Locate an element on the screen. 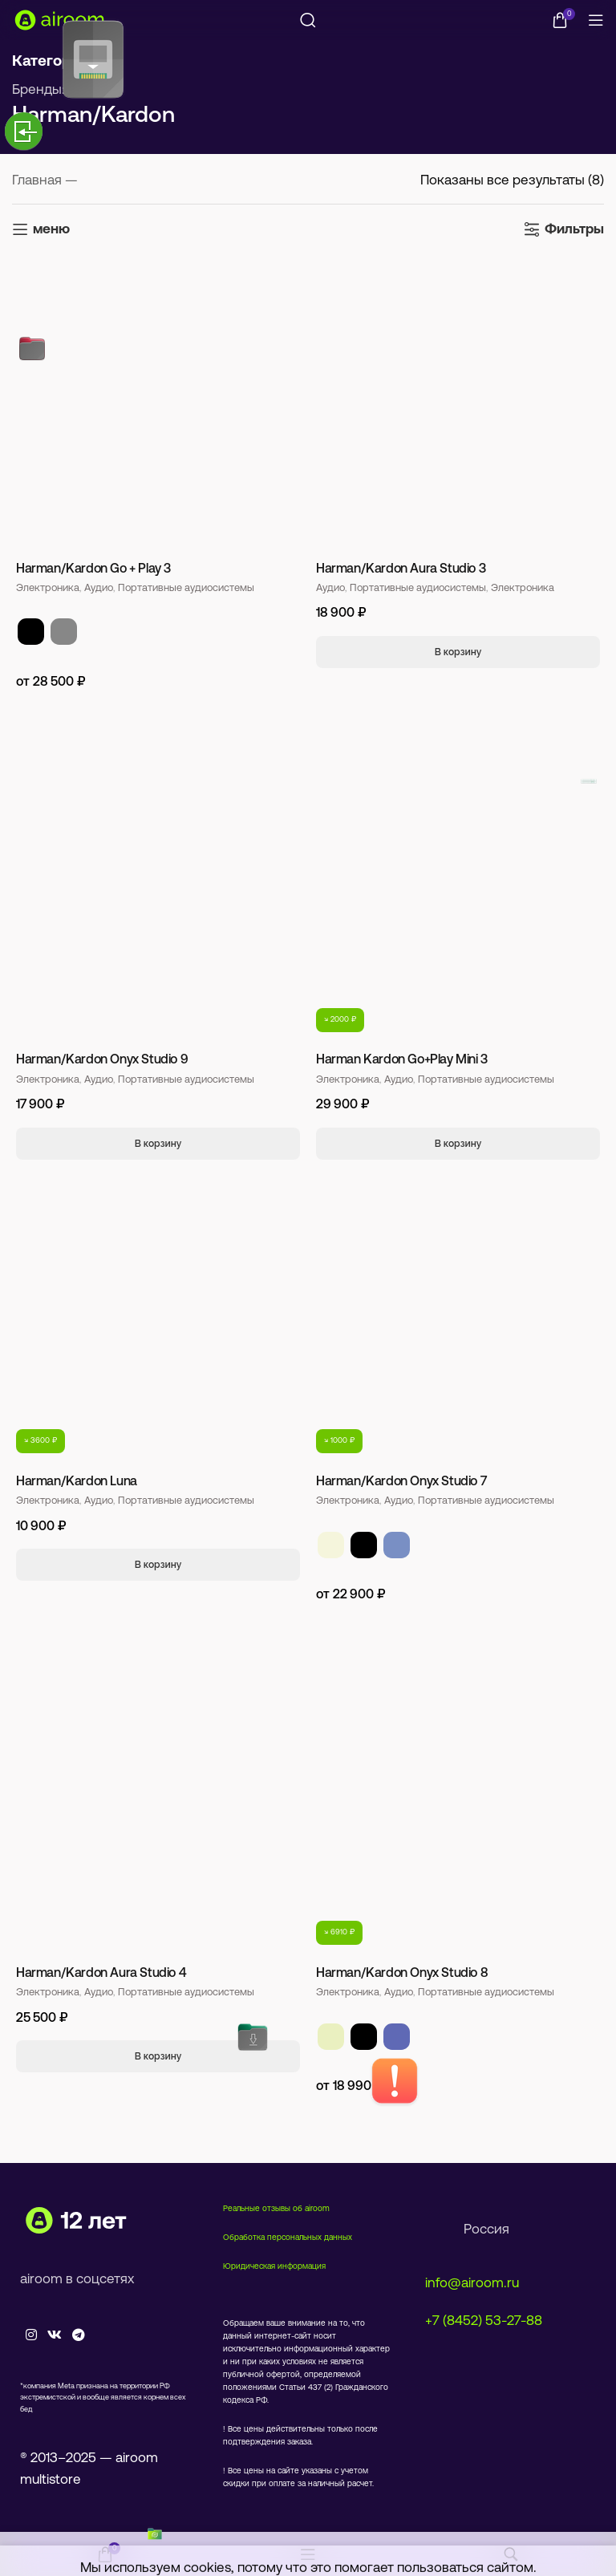 This screenshot has height=2576, width=616. indicates a bluetooth keyboard is connected is located at coordinates (589, 781).